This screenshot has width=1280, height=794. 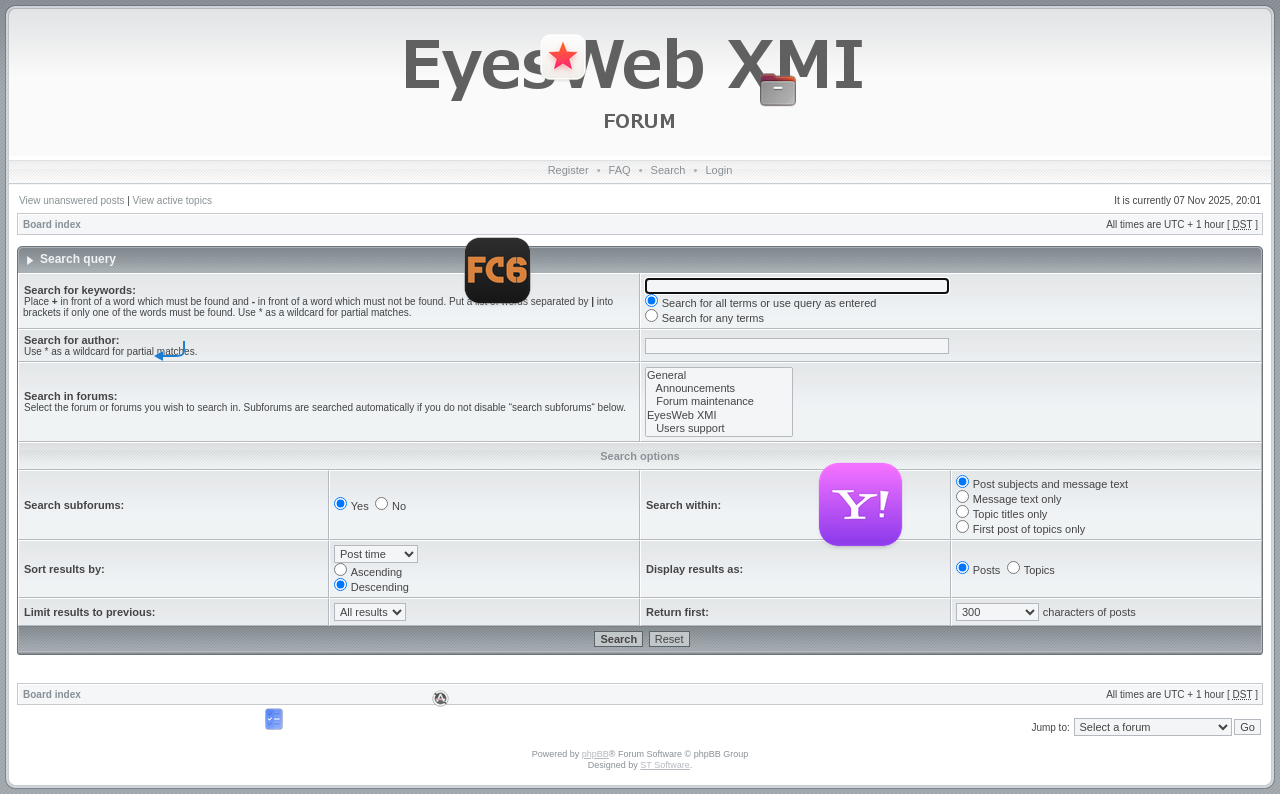 I want to click on open the file manager application, so click(x=778, y=89).